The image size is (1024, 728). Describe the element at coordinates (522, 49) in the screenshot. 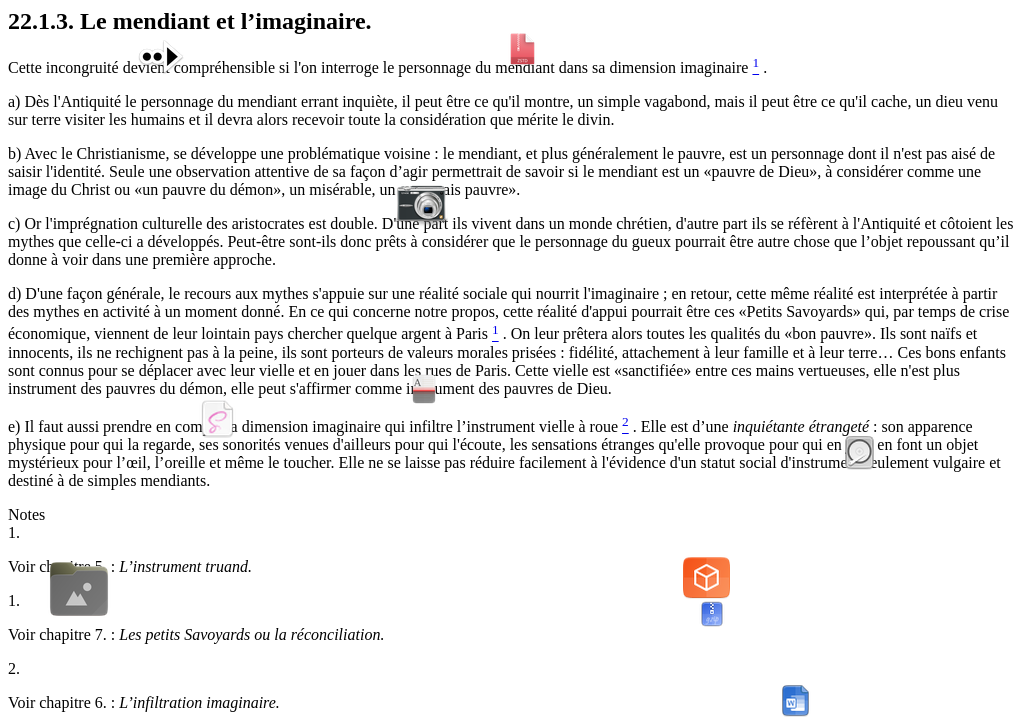

I see `a zstd-compressed tar archive file` at that location.